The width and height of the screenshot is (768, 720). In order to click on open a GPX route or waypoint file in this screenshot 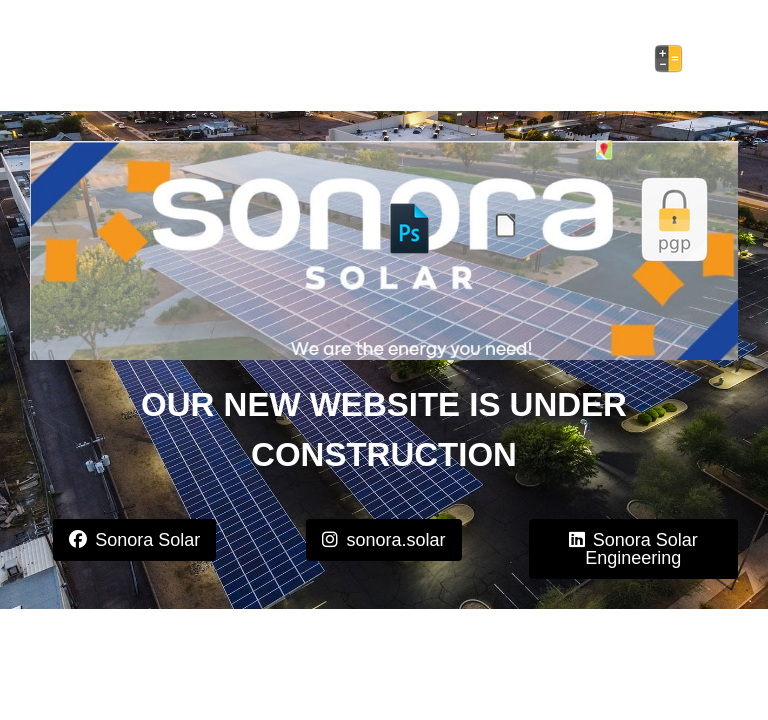, I will do `click(604, 150)`.